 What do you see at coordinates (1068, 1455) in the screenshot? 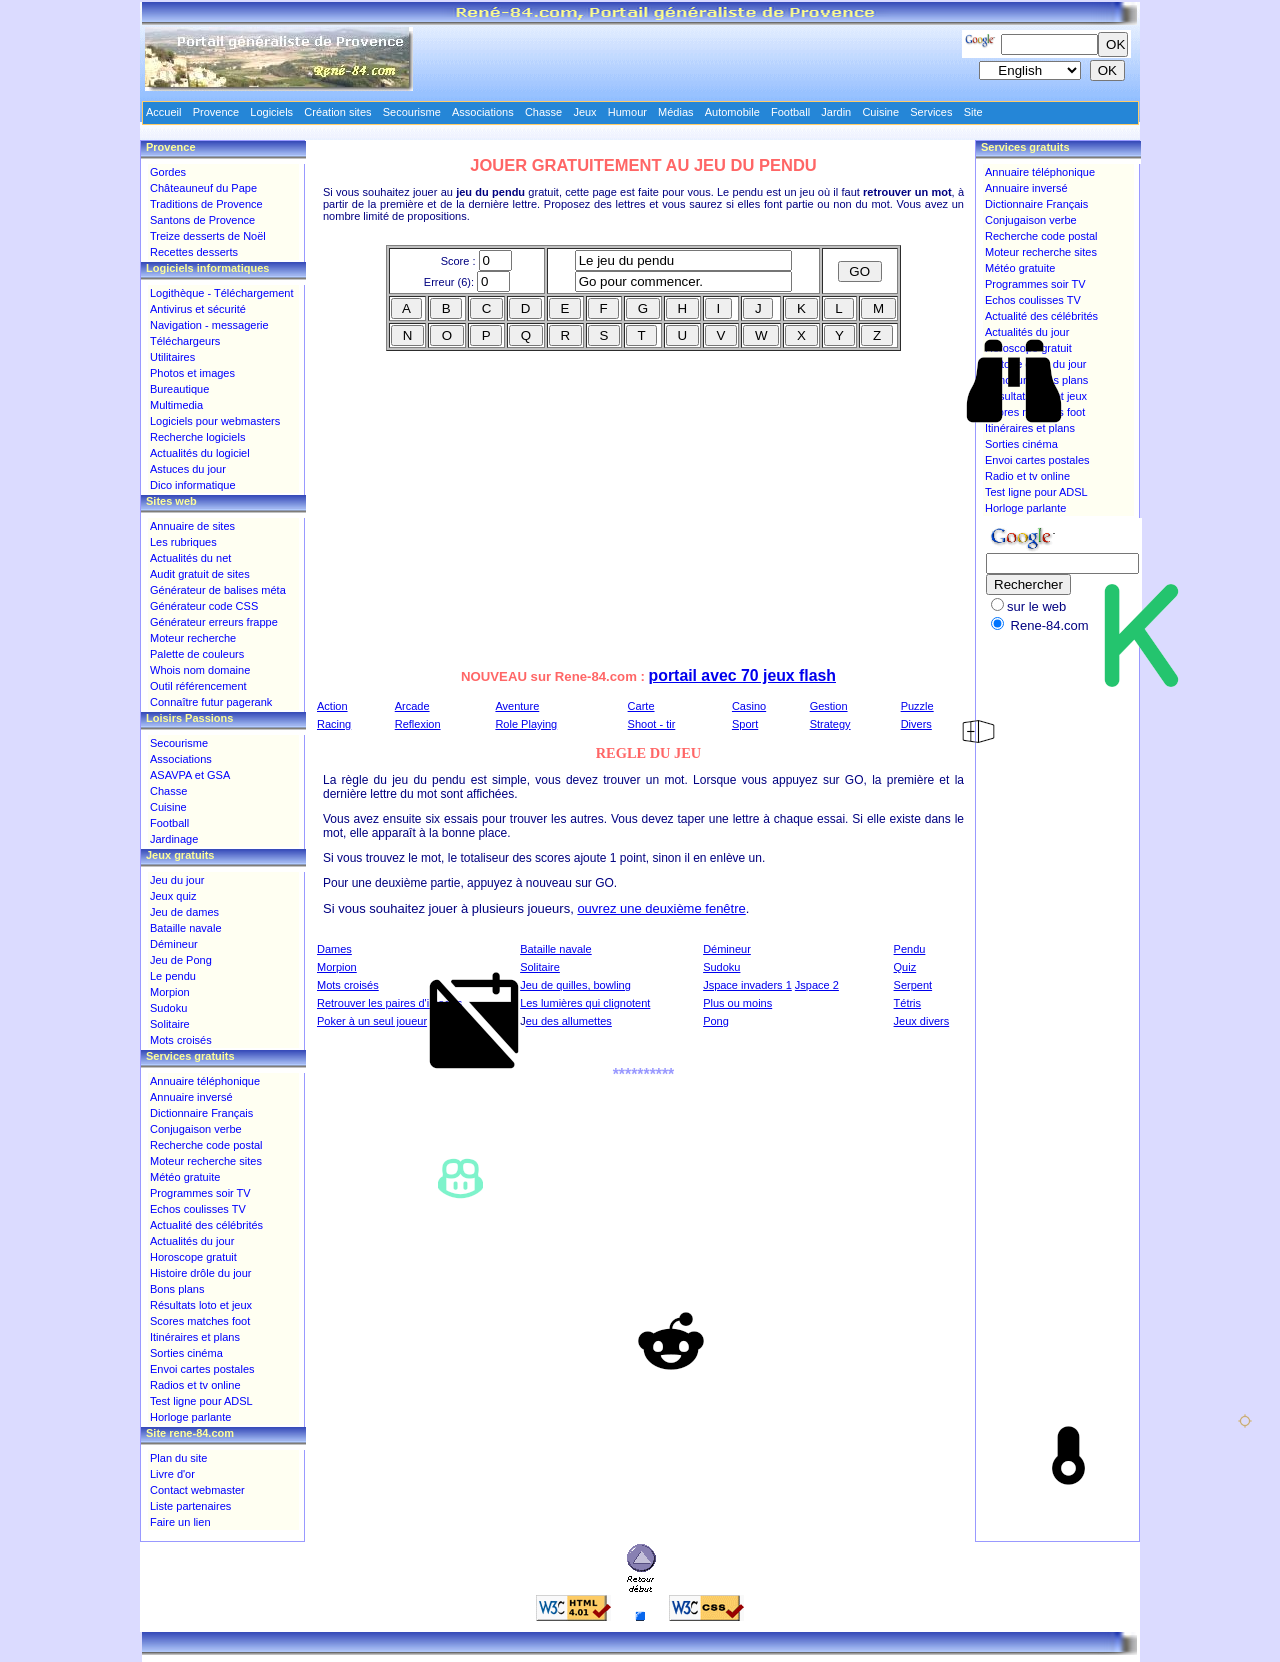
I see `indicates very low or minimum temperature` at bounding box center [1068, 1455].